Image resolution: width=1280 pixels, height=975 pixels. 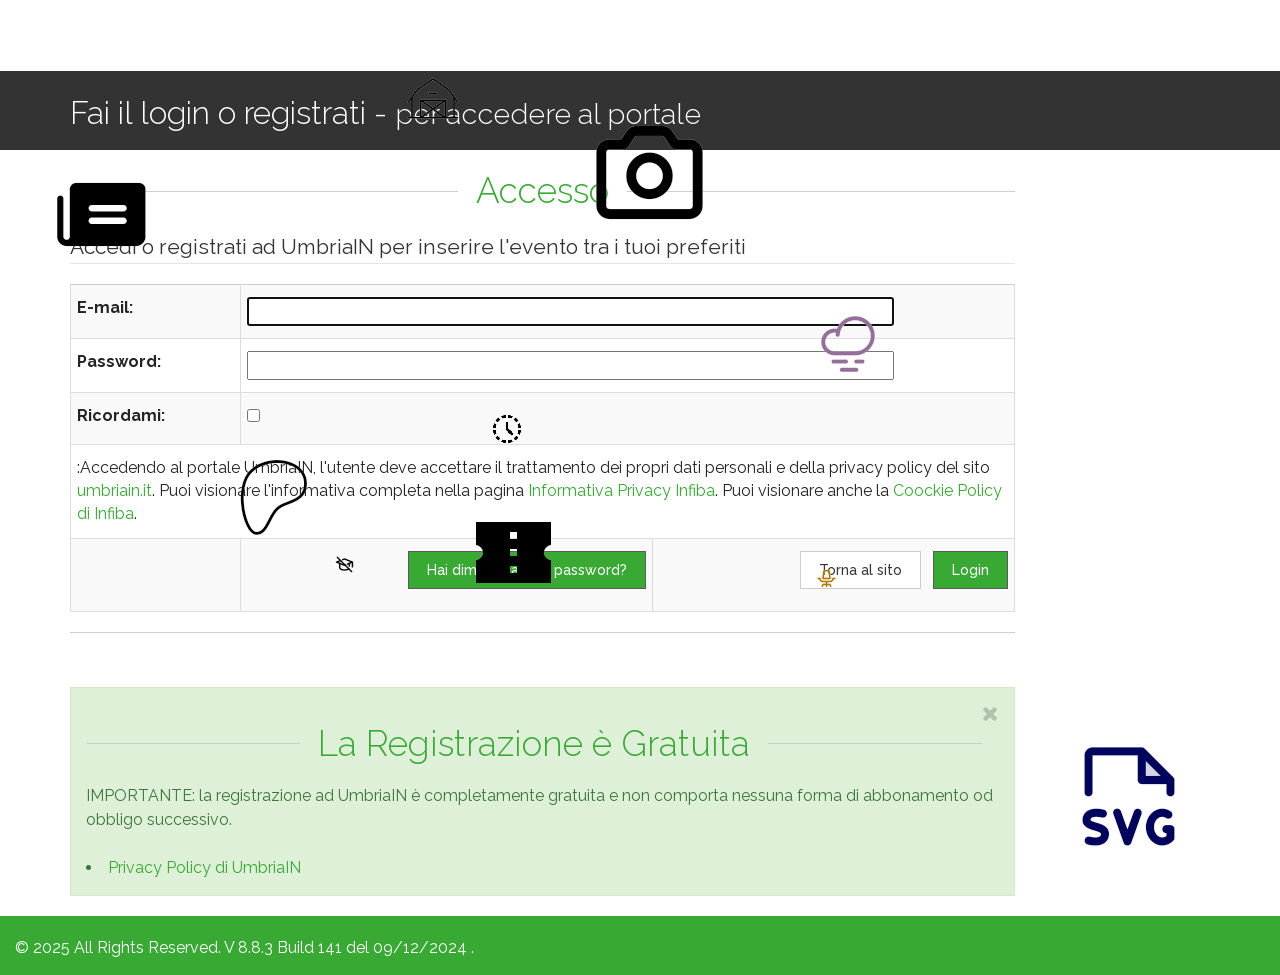 I want to click on school or education unavailable, so click(x=344, y=564).